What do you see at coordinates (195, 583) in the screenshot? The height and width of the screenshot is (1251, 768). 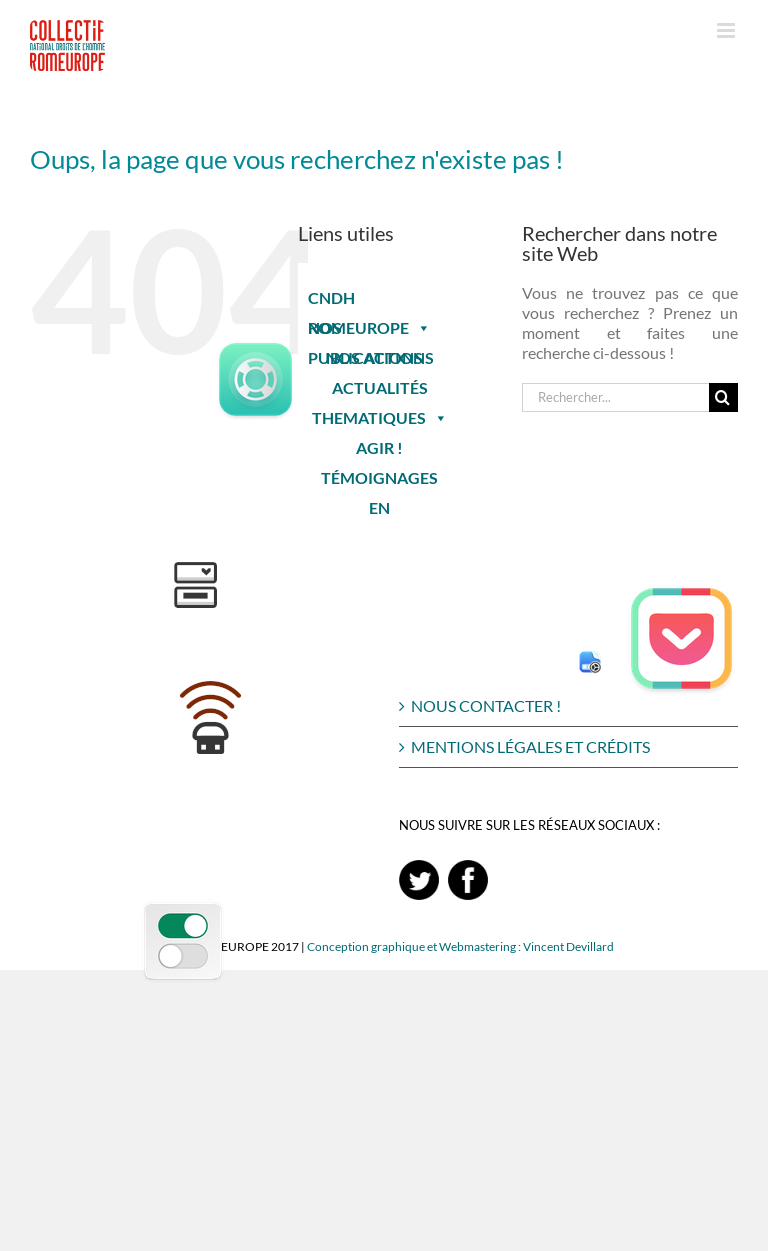 I see `gtk widget factory demo application` at bounding box center [195, 583].